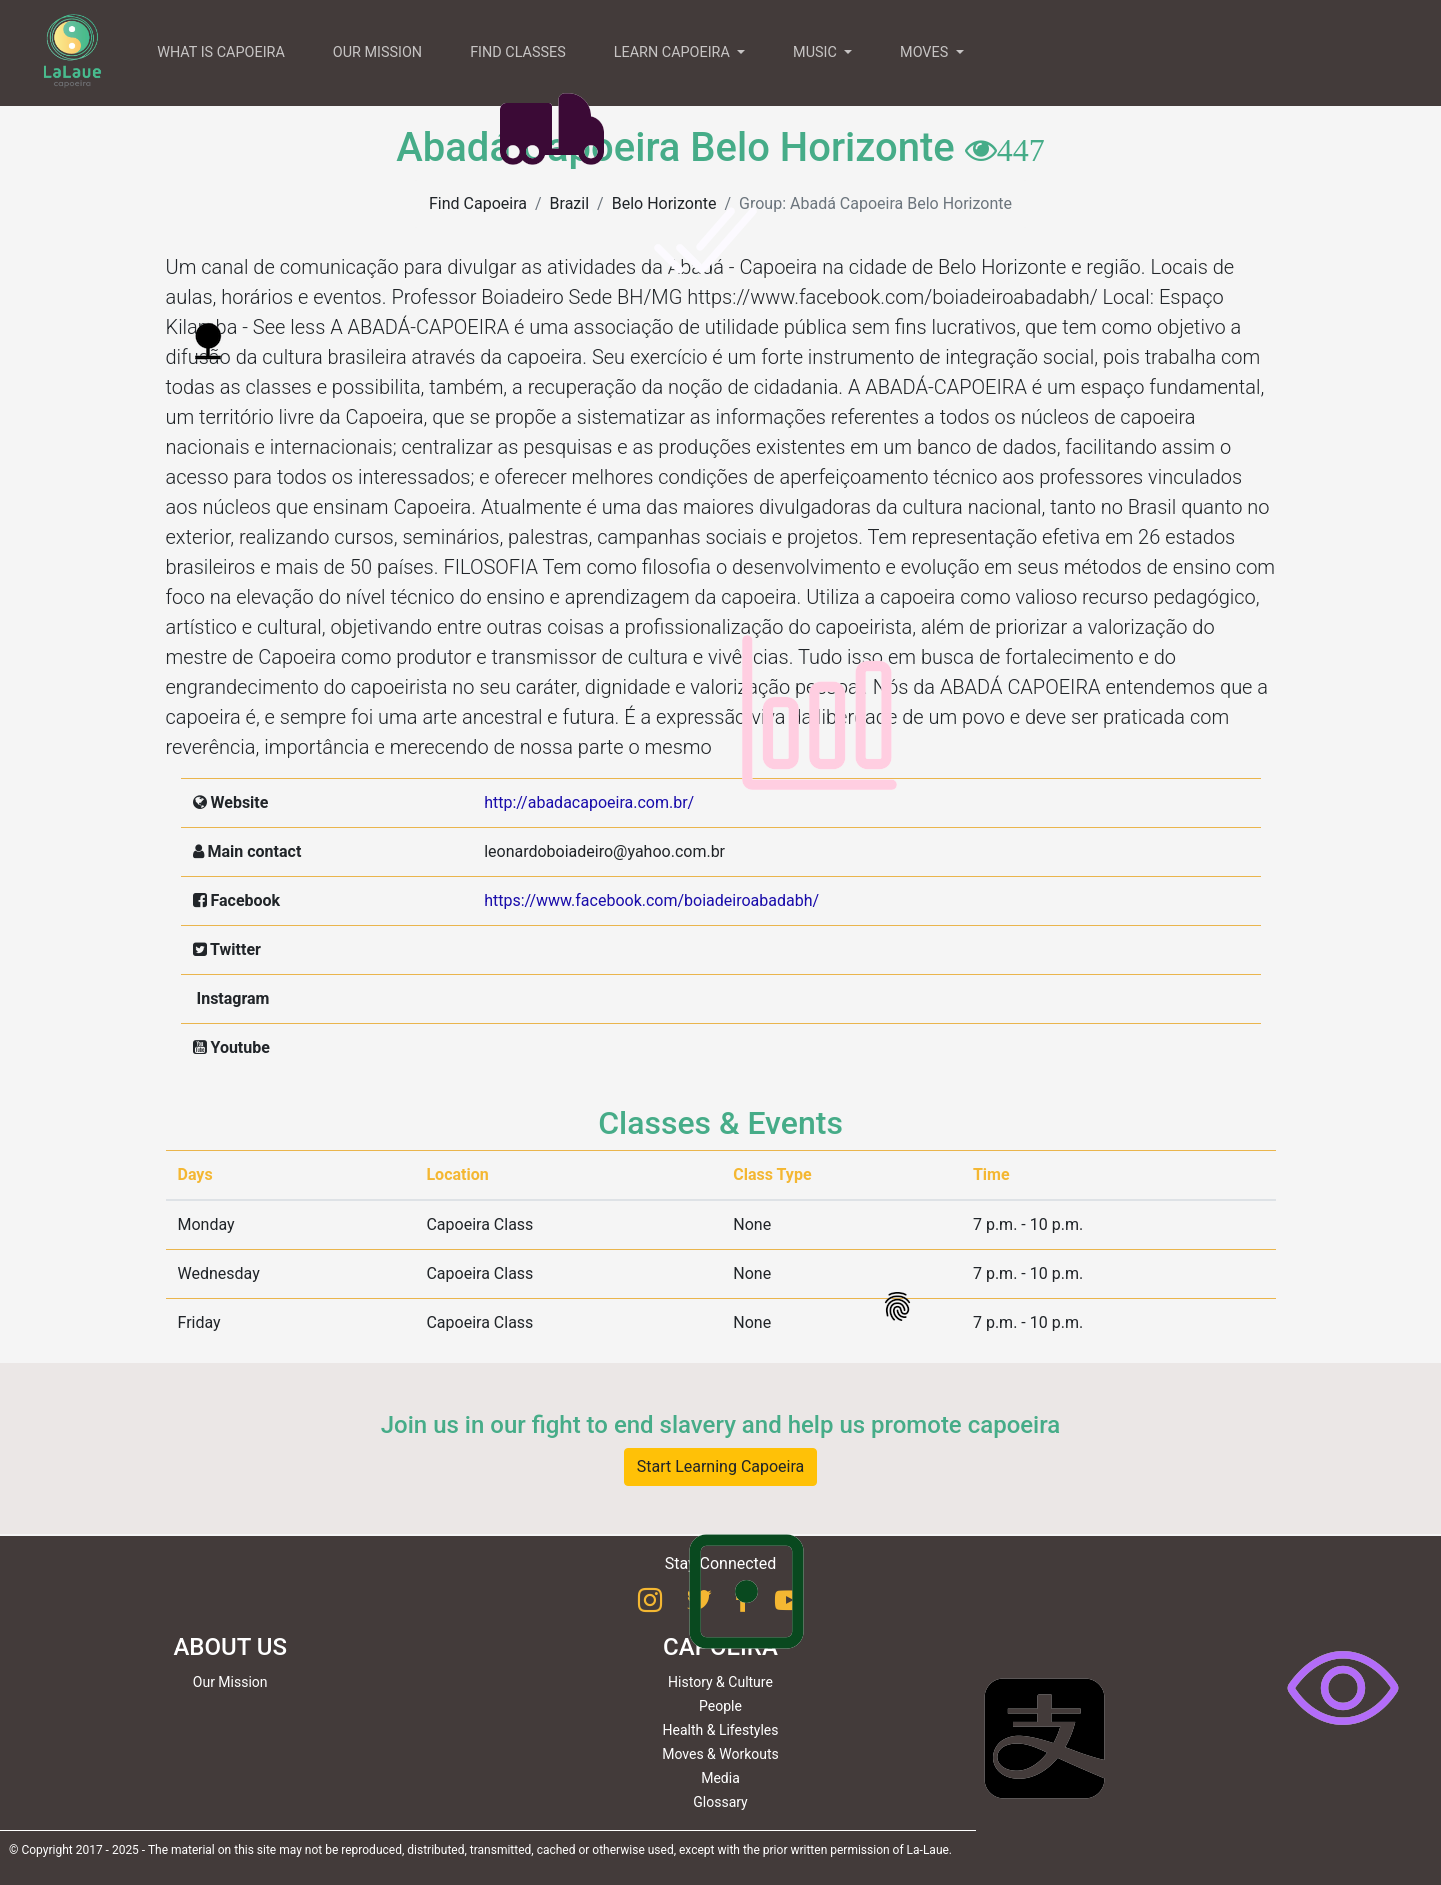 This screenshot has width=1441, height=1885. Describe the element at coordinates (208, 341) in the screenshot. I see `view nature or outdoor photos` at that location.